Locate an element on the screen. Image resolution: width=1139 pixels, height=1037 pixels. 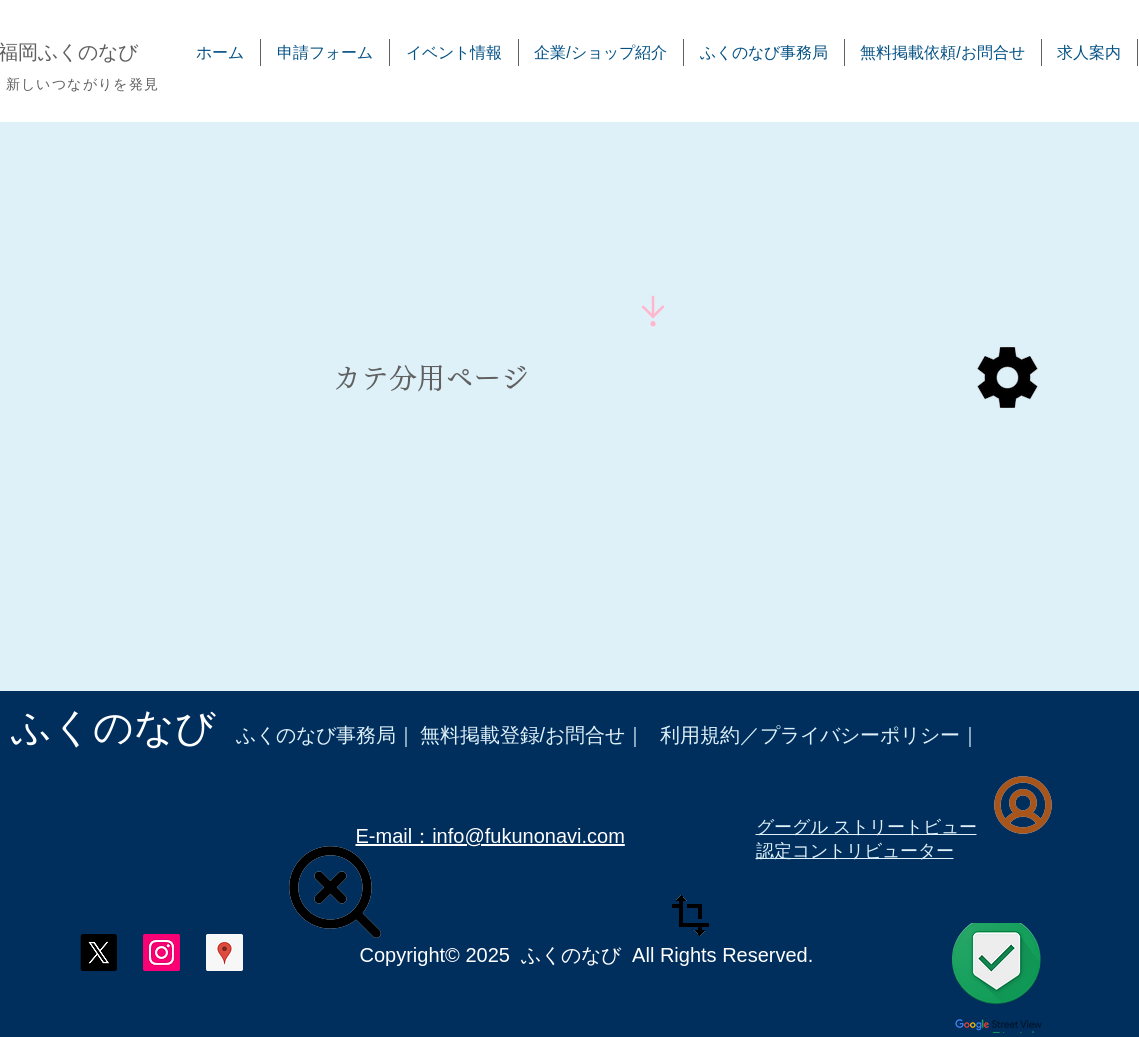
clear search query is located at coordinates (335, 892).